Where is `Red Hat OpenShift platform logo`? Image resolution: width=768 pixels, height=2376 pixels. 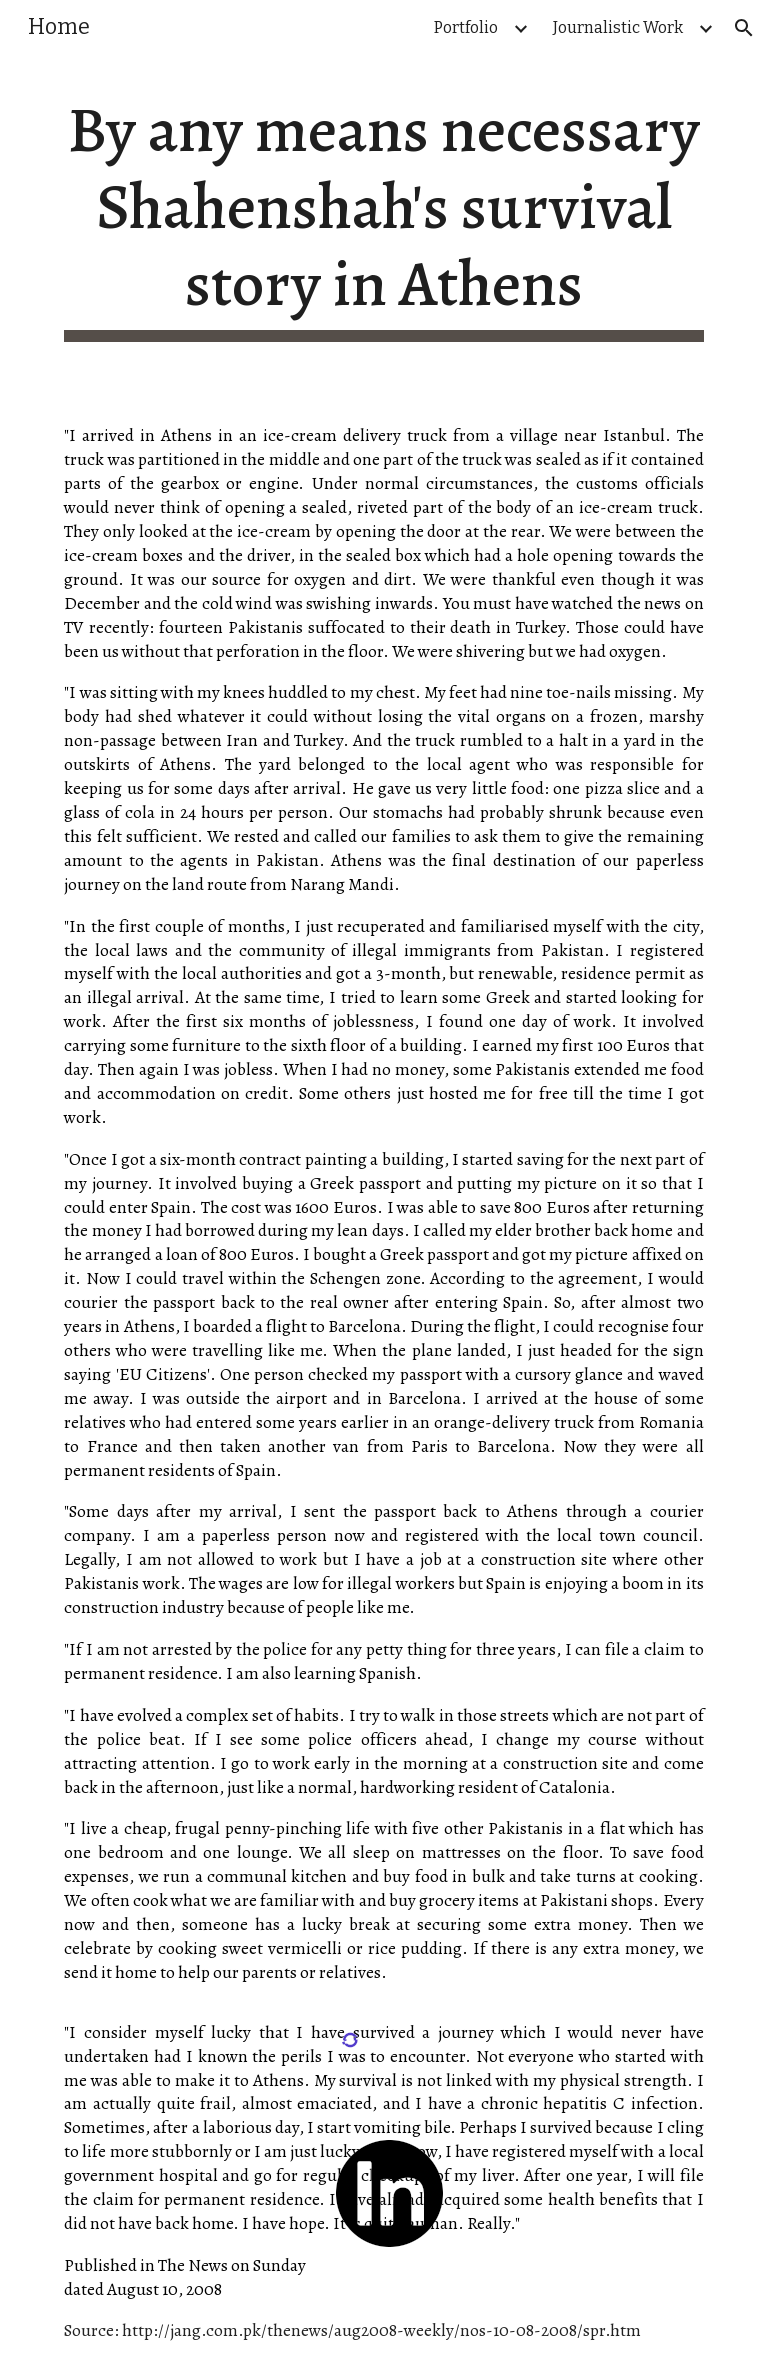 Red Hat OpenShift platform logo is located at coordinates (350, 2040).